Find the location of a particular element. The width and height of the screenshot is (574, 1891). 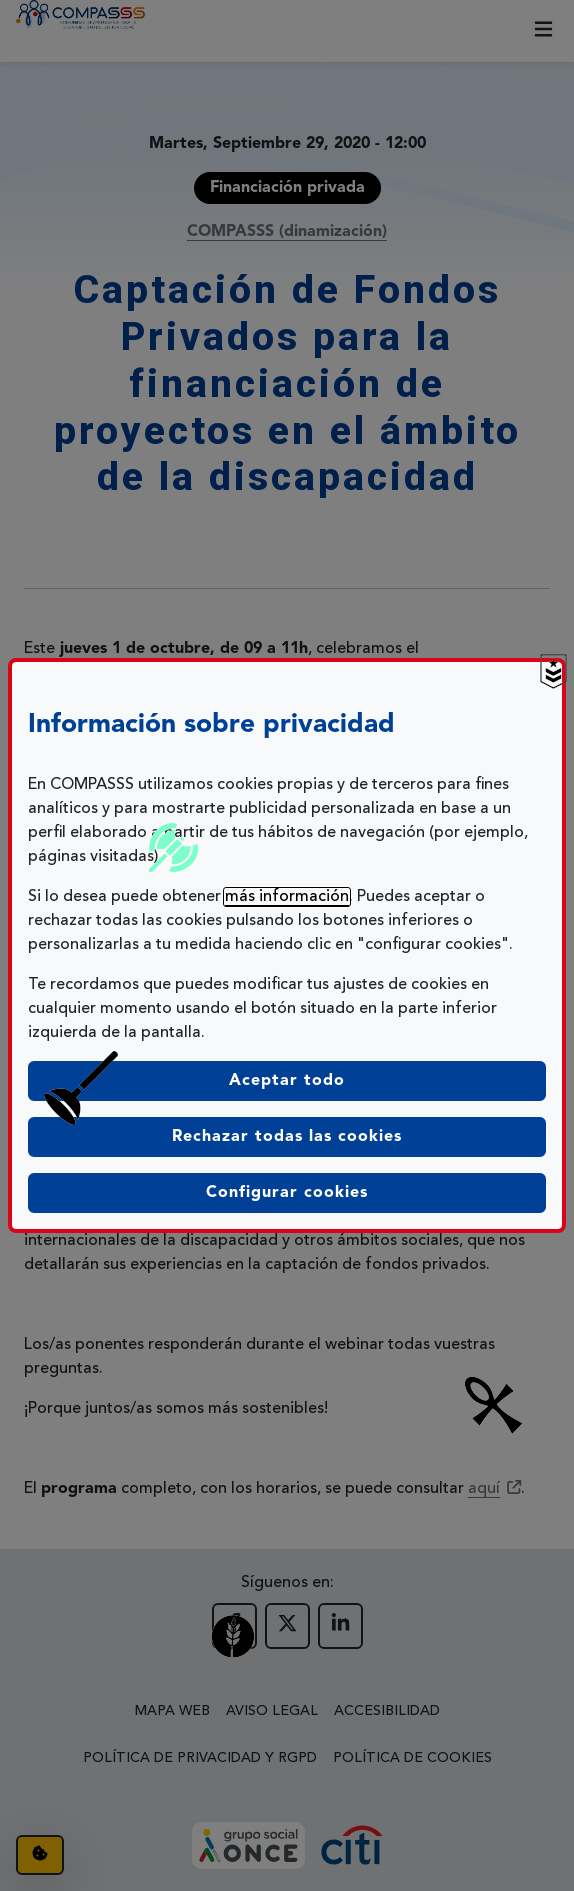

access egyptian or ancient-themed content is located at coordinates (493, 1405).